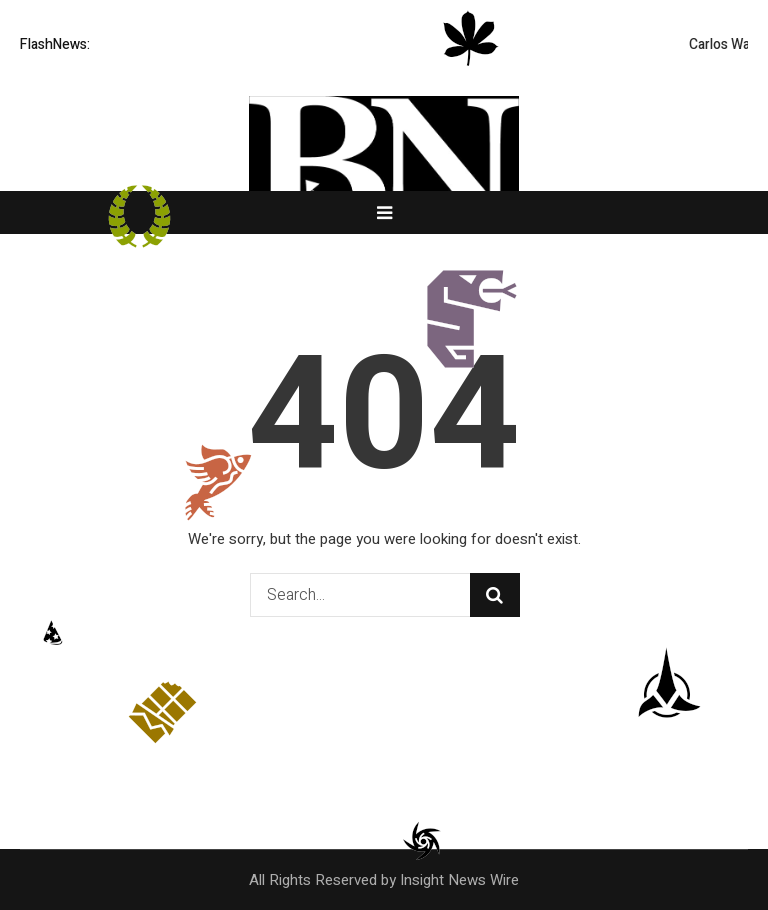 Image resolution: width=768 pixels, height=910 pixels. What do you see at coordinates (467, 318) in the screenshot?
I see `access snake totem or serpent-themed game content` at bounding box center [467, 318].